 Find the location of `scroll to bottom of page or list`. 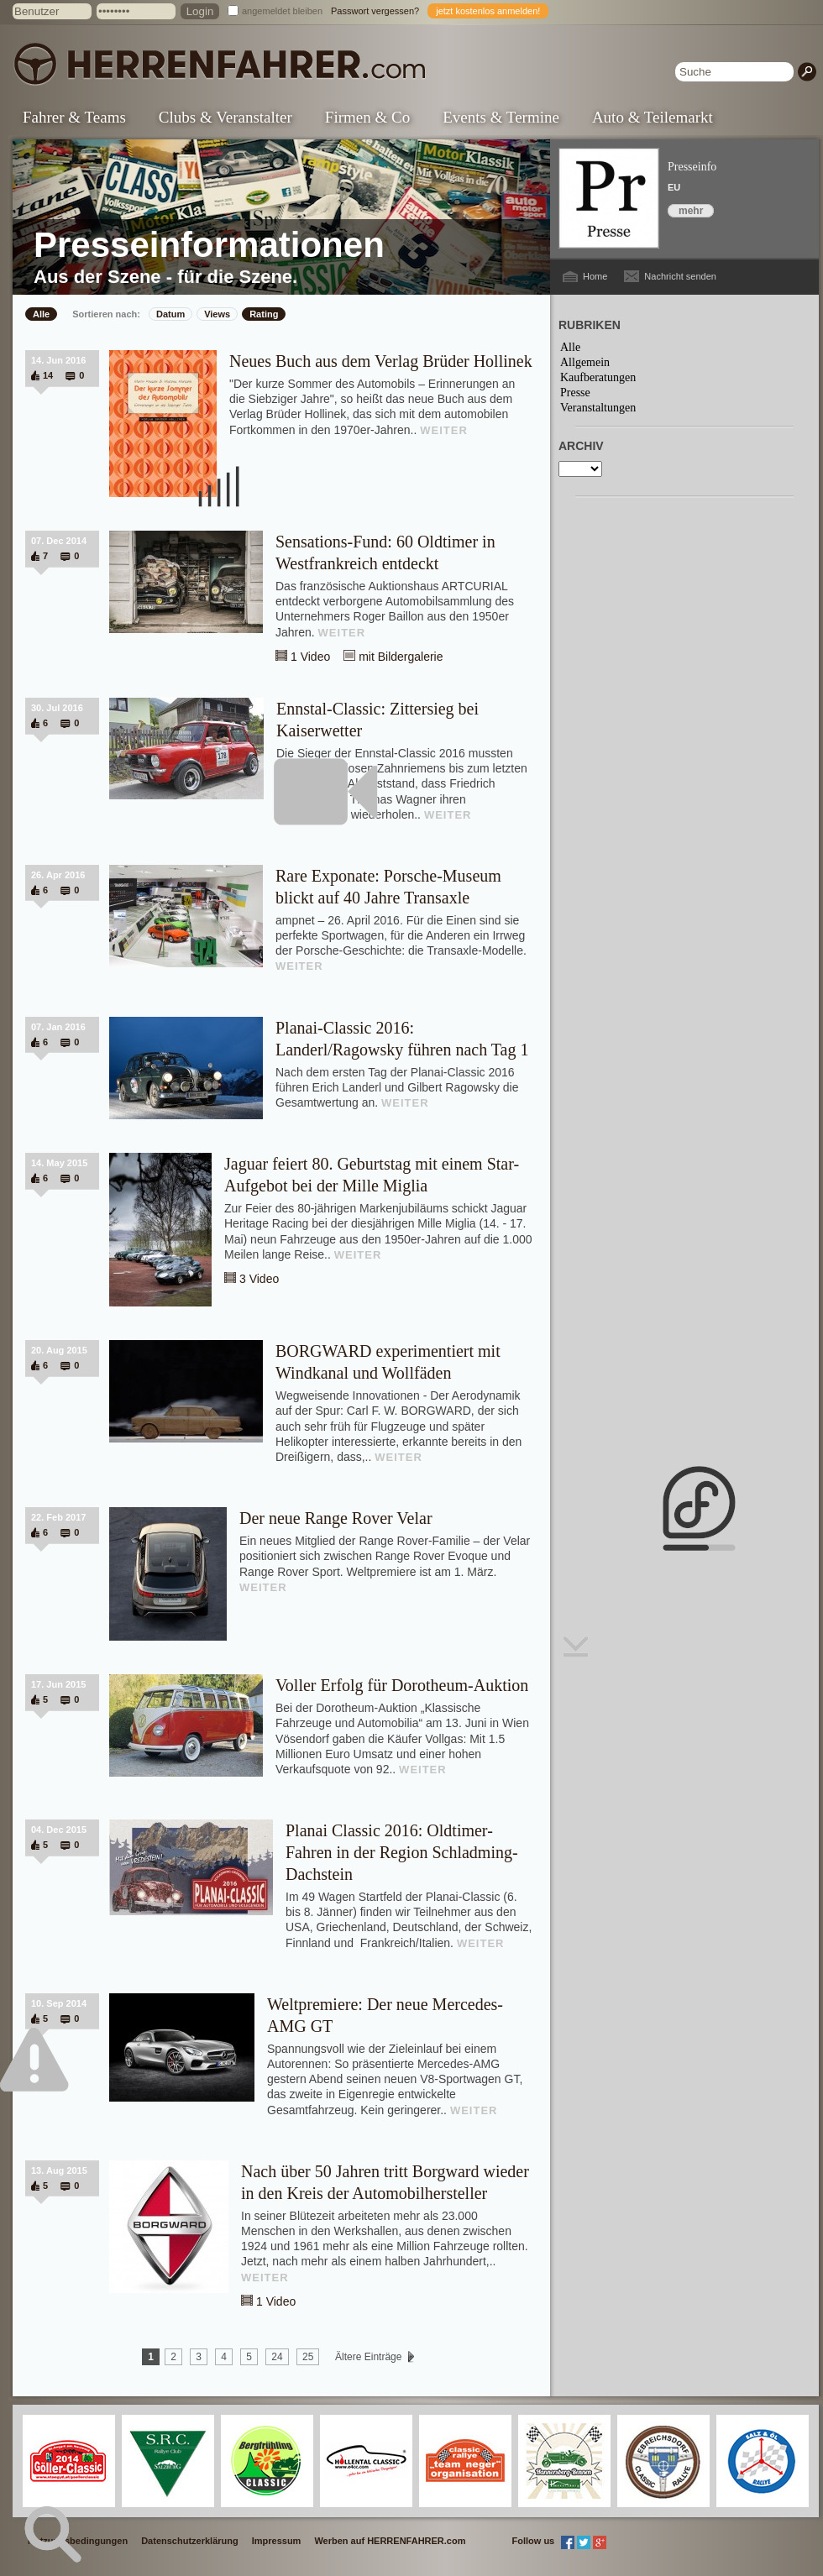

scroll to bottom of page or list is located at coordinates (575, 1647).